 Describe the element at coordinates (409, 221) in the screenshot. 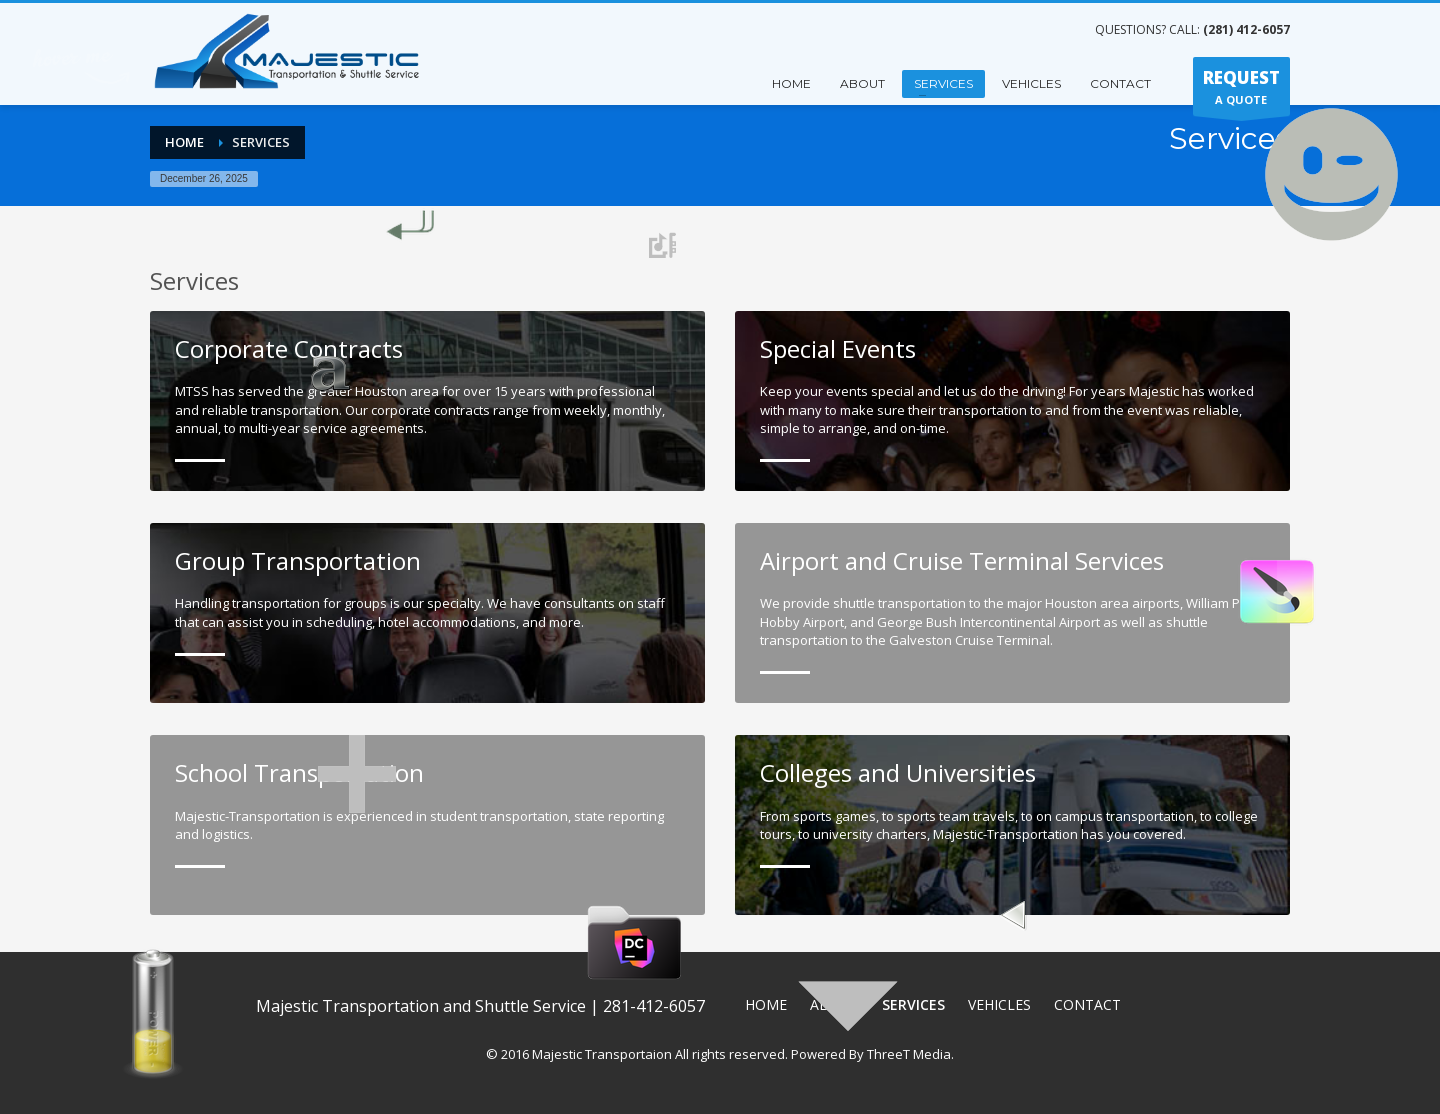

I see `reply to all recipients of an email` at that location.